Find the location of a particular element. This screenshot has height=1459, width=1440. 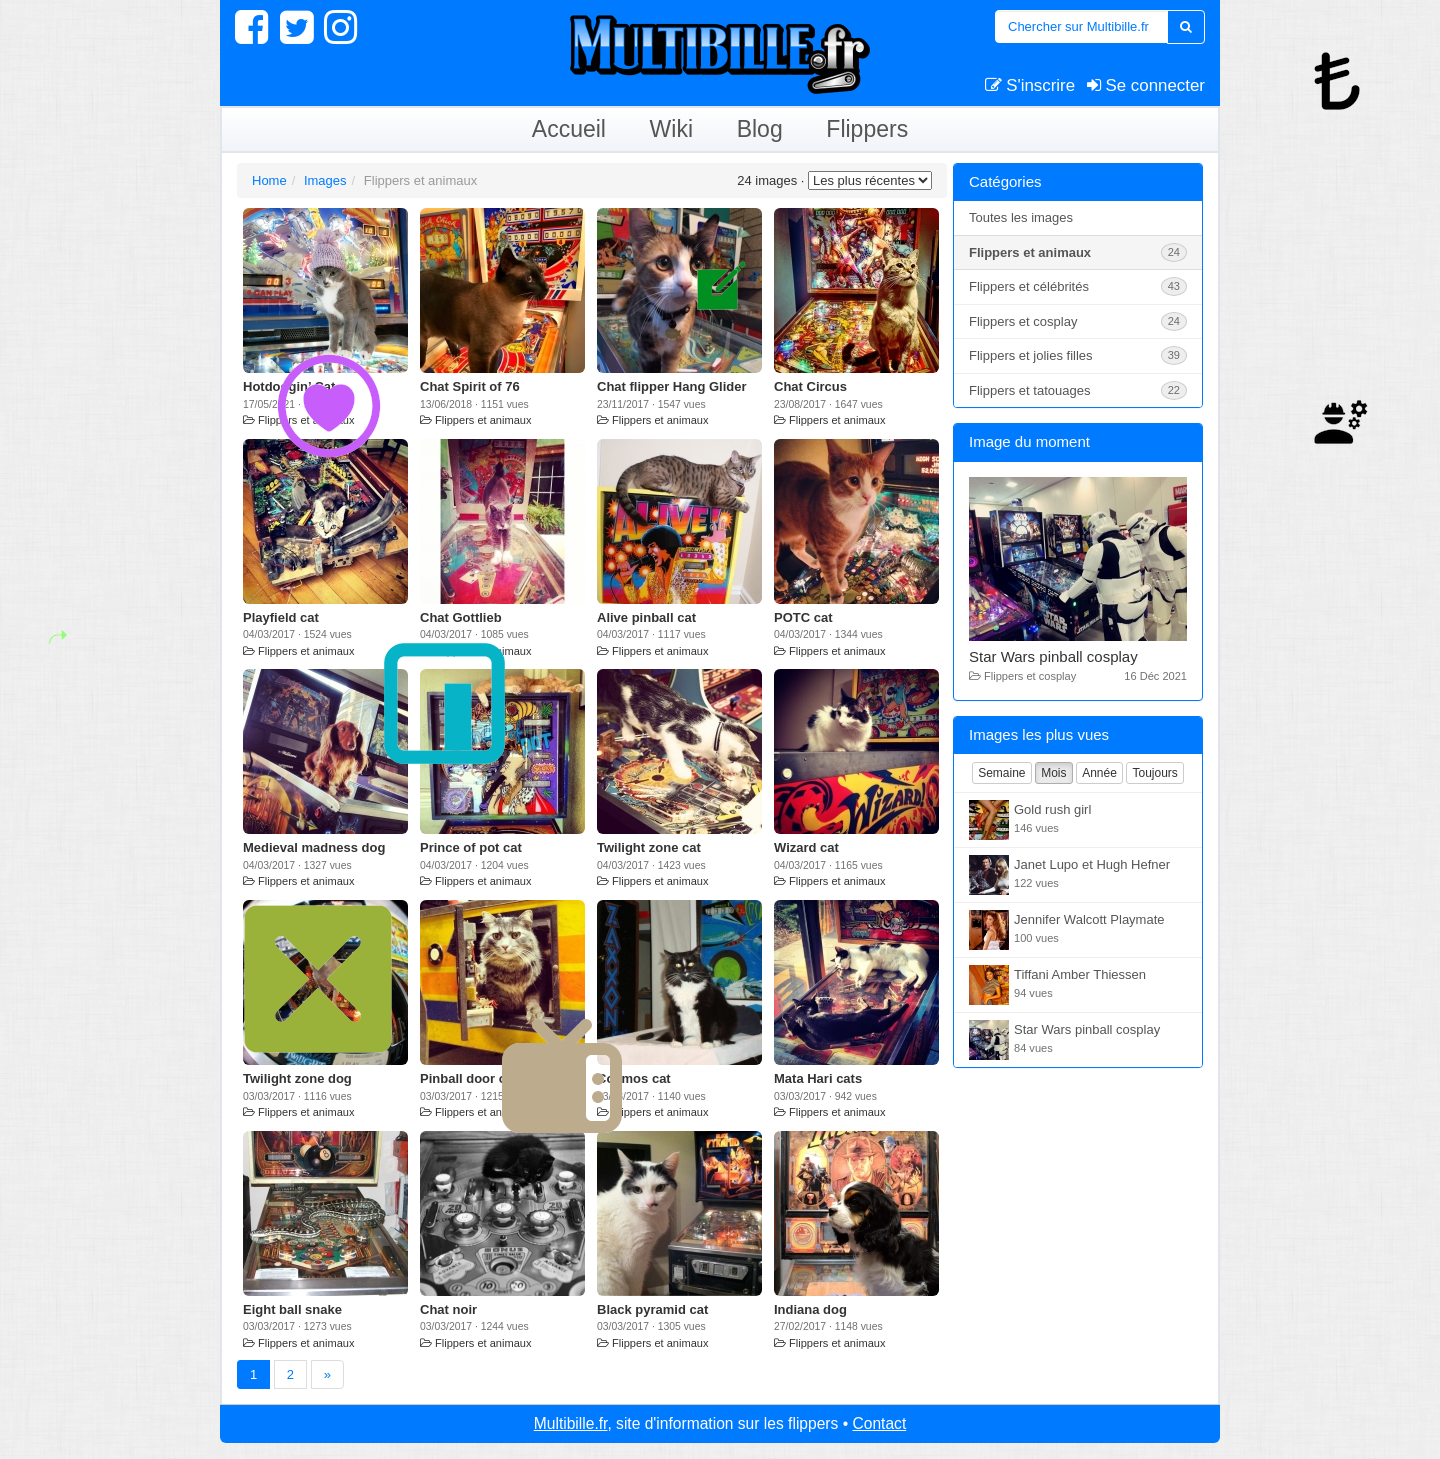

access classic TV or broadcast content is located at coordinates (562, 1079).